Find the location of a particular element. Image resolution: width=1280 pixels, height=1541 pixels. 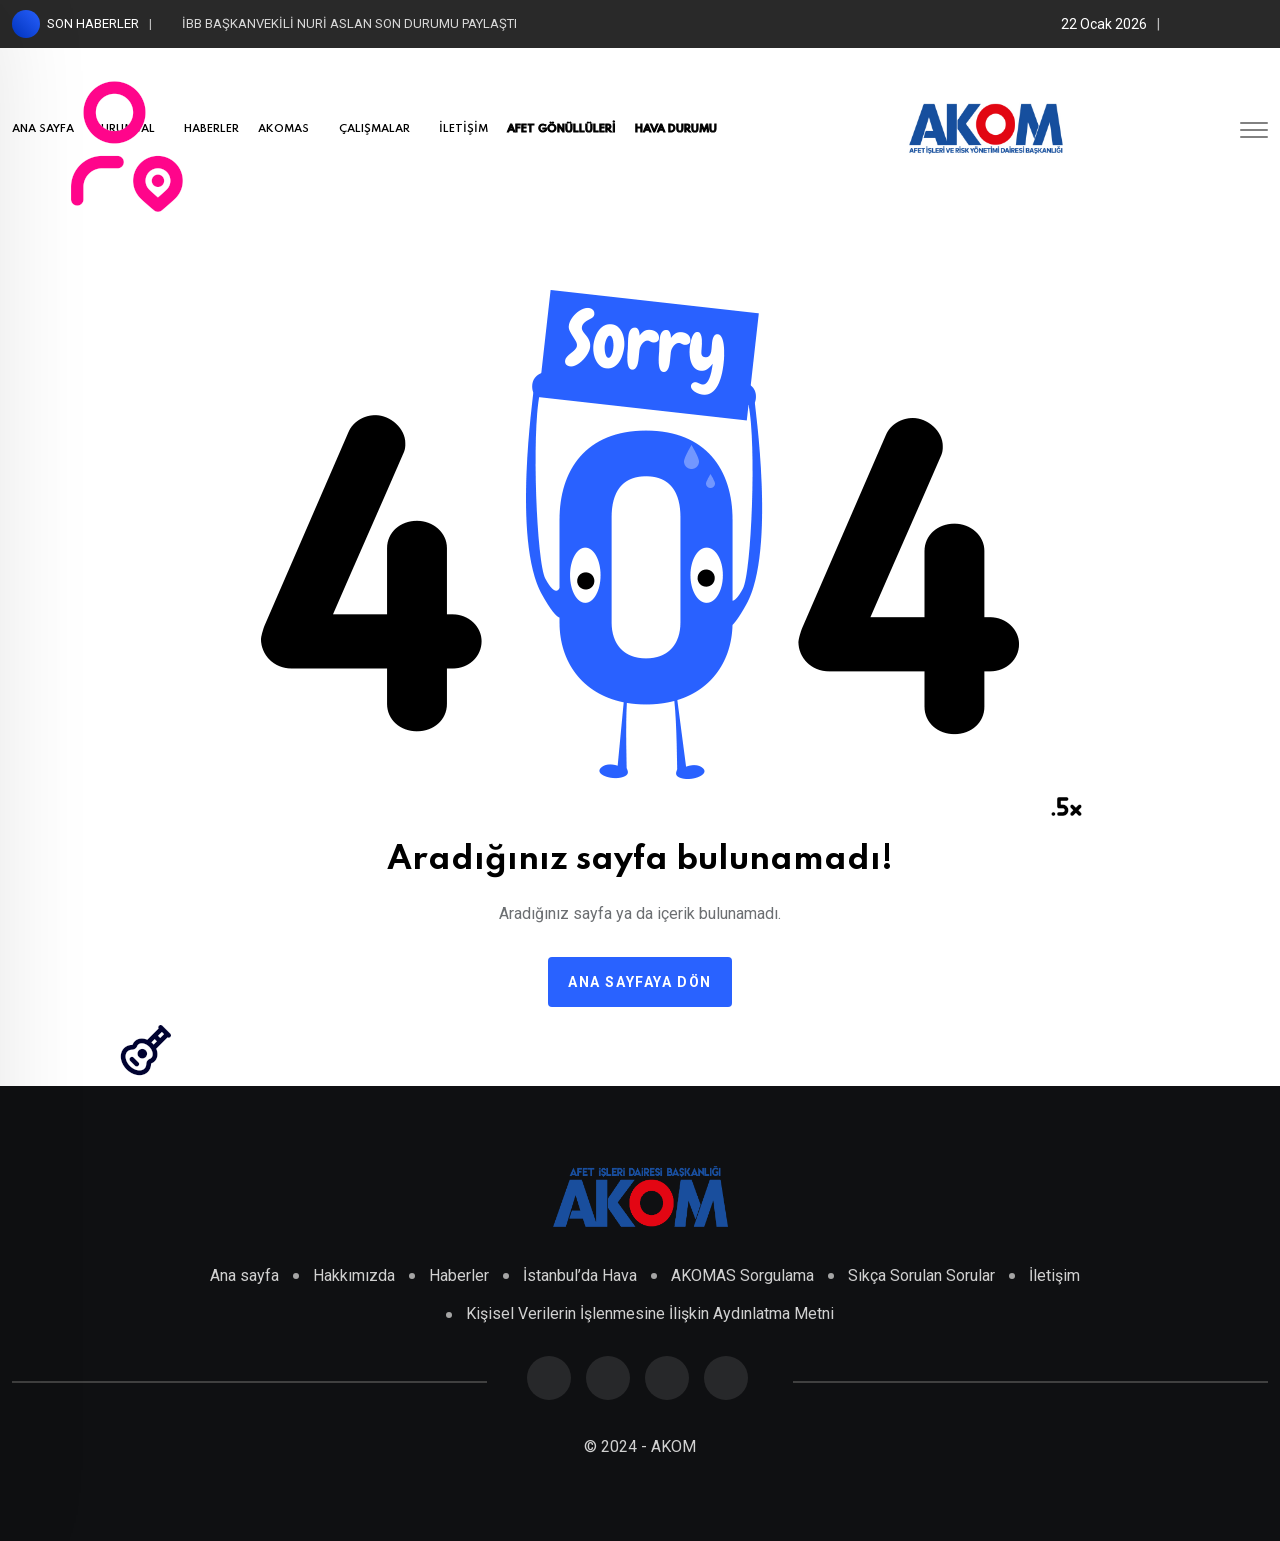

view user's location on map is located at coordinates (114, 143).